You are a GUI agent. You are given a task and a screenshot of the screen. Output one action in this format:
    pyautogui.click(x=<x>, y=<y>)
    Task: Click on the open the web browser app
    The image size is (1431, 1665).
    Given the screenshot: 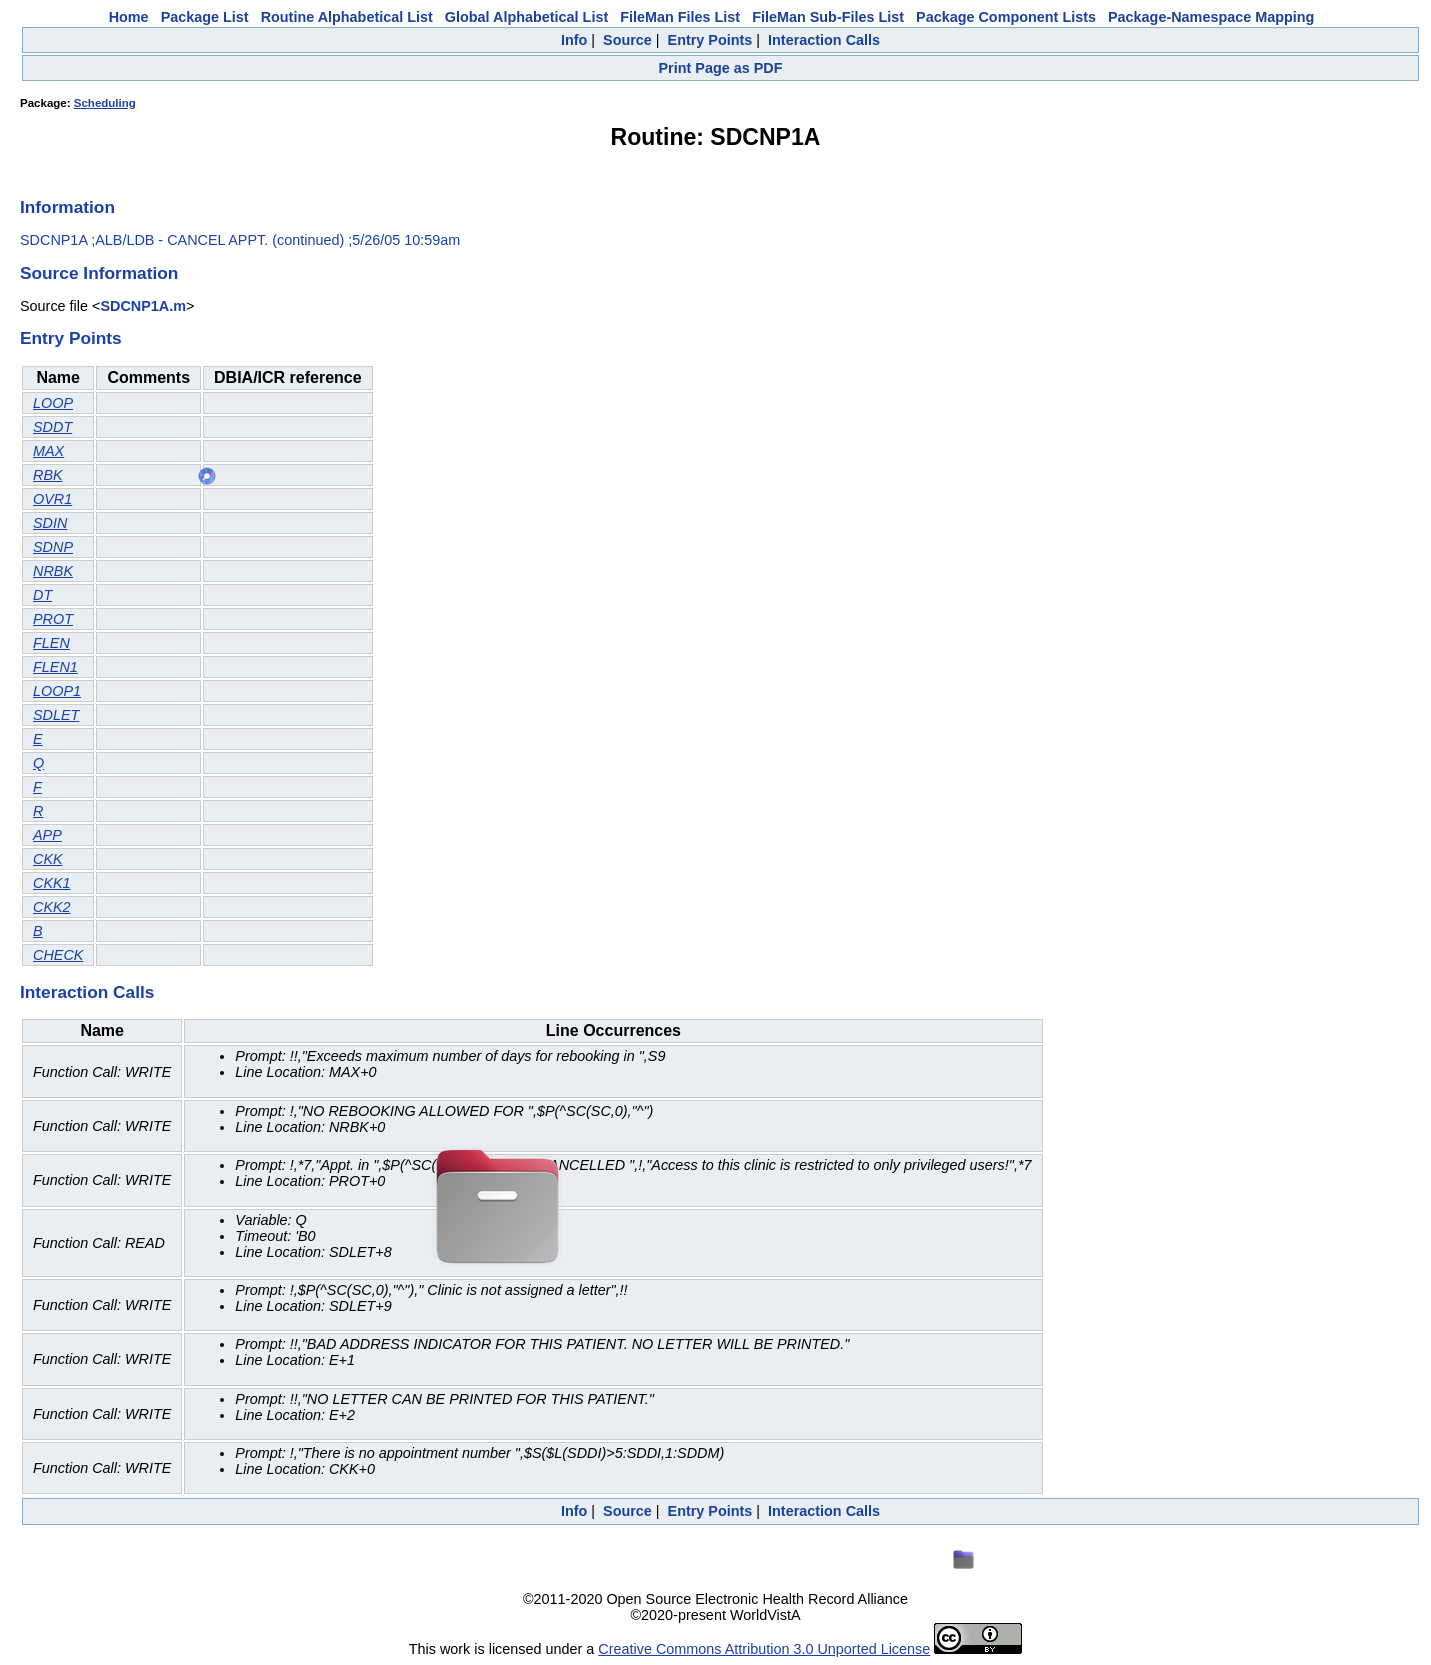 What is the action you would take?
    pyautogui.click(x=207, y=476)
    